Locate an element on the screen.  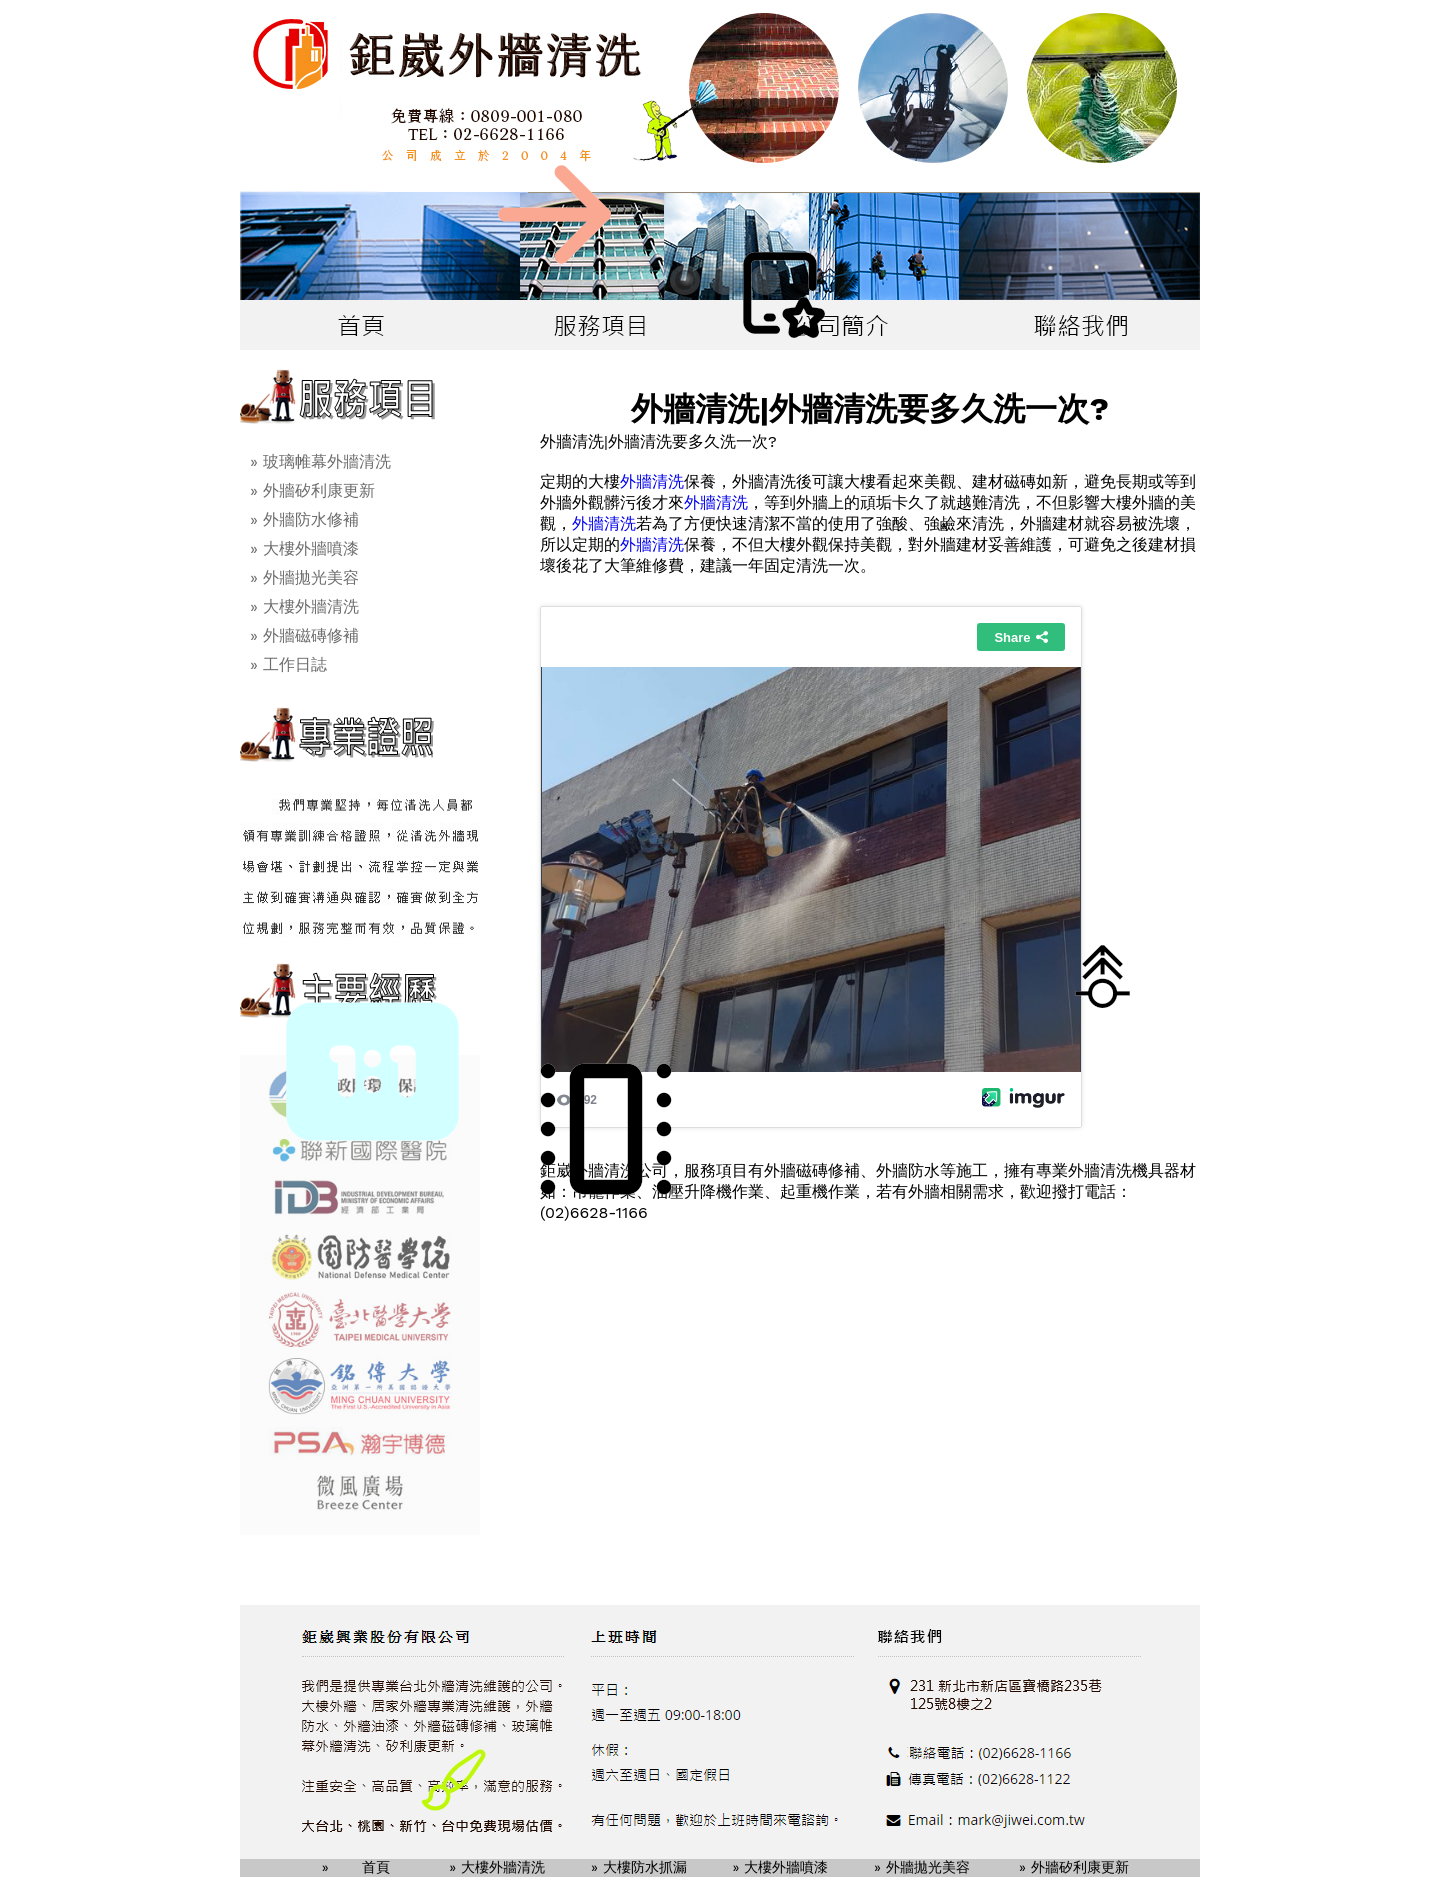
access drawing or painting tools is located at coordinates (455, 1780).